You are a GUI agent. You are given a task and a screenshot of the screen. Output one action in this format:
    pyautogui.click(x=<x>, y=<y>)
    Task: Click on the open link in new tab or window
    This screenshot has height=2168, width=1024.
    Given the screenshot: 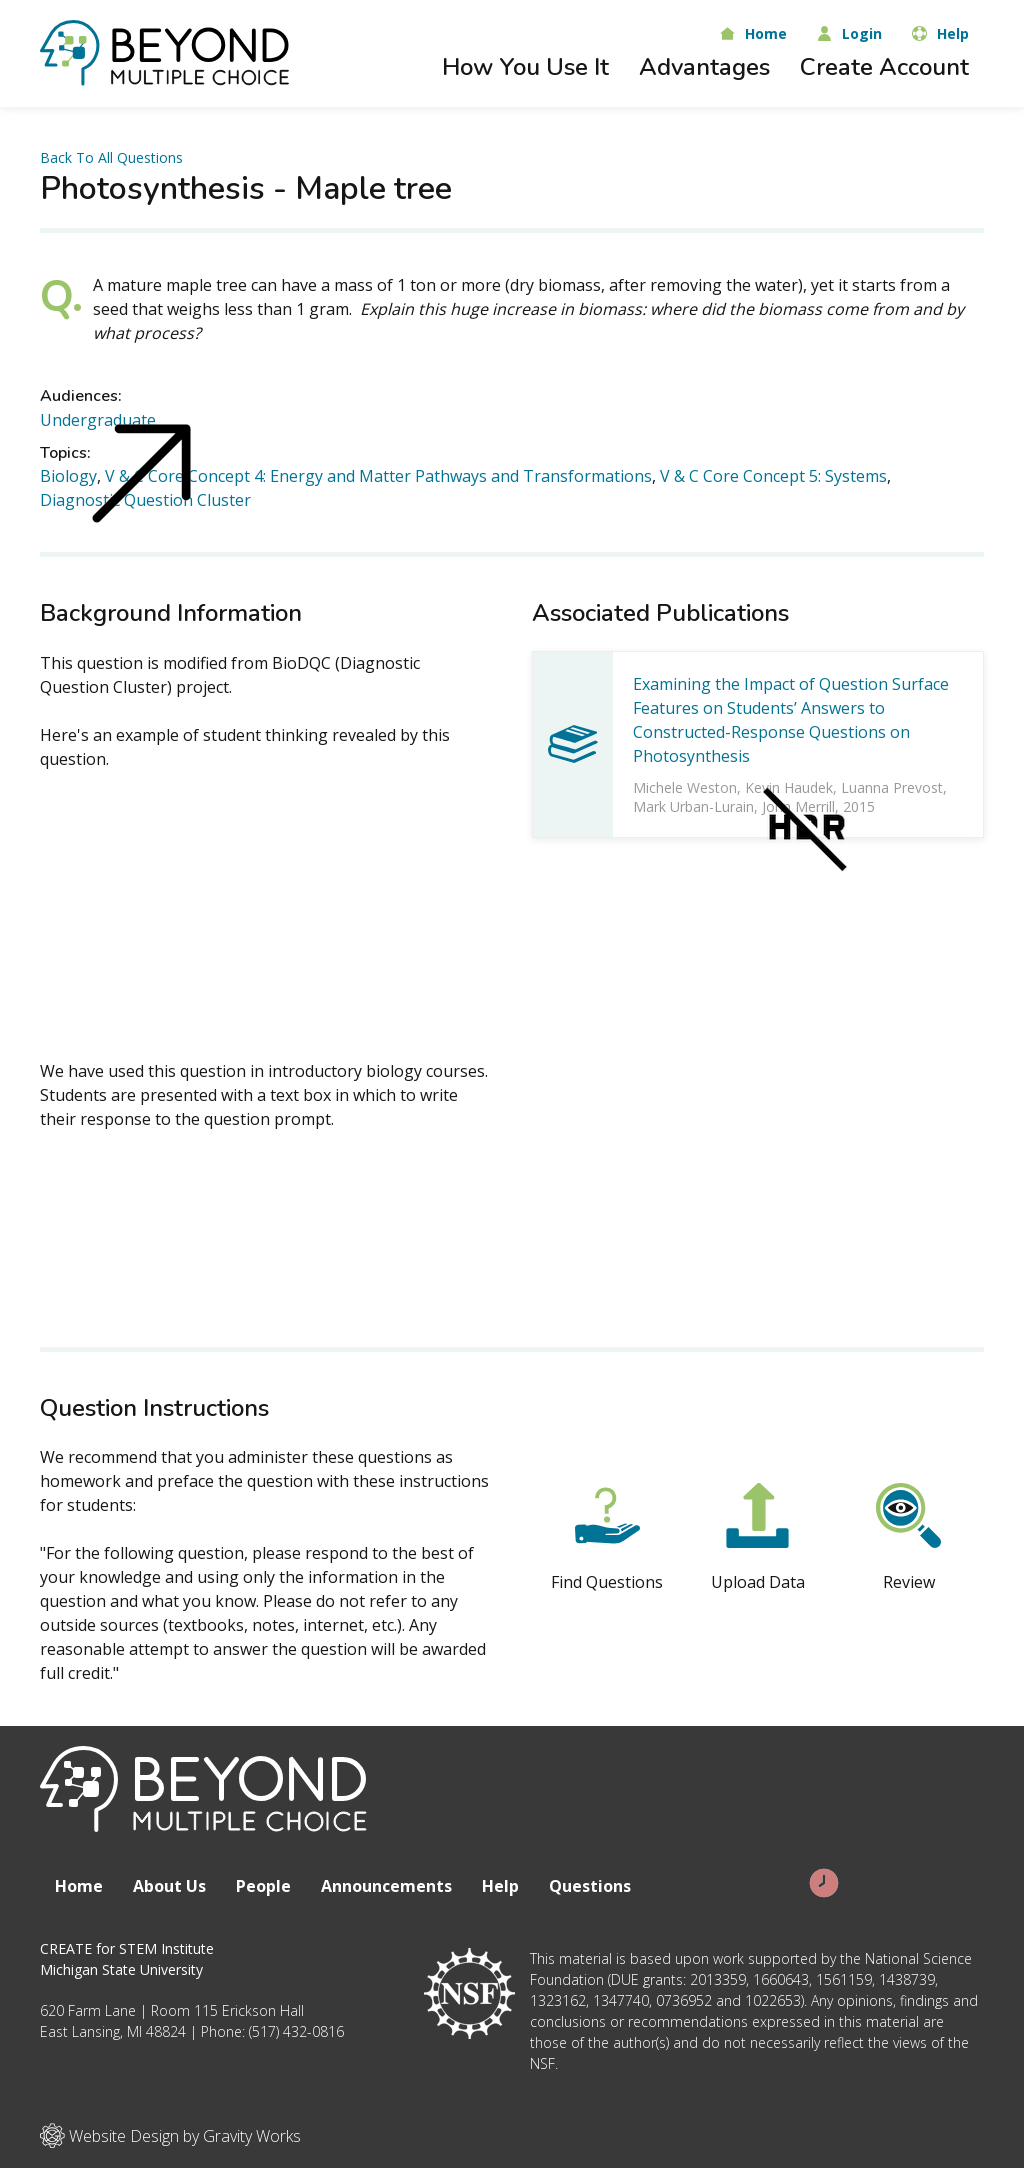 What is the action you would take?
    pyautogui.click(x=141, y=473)
    